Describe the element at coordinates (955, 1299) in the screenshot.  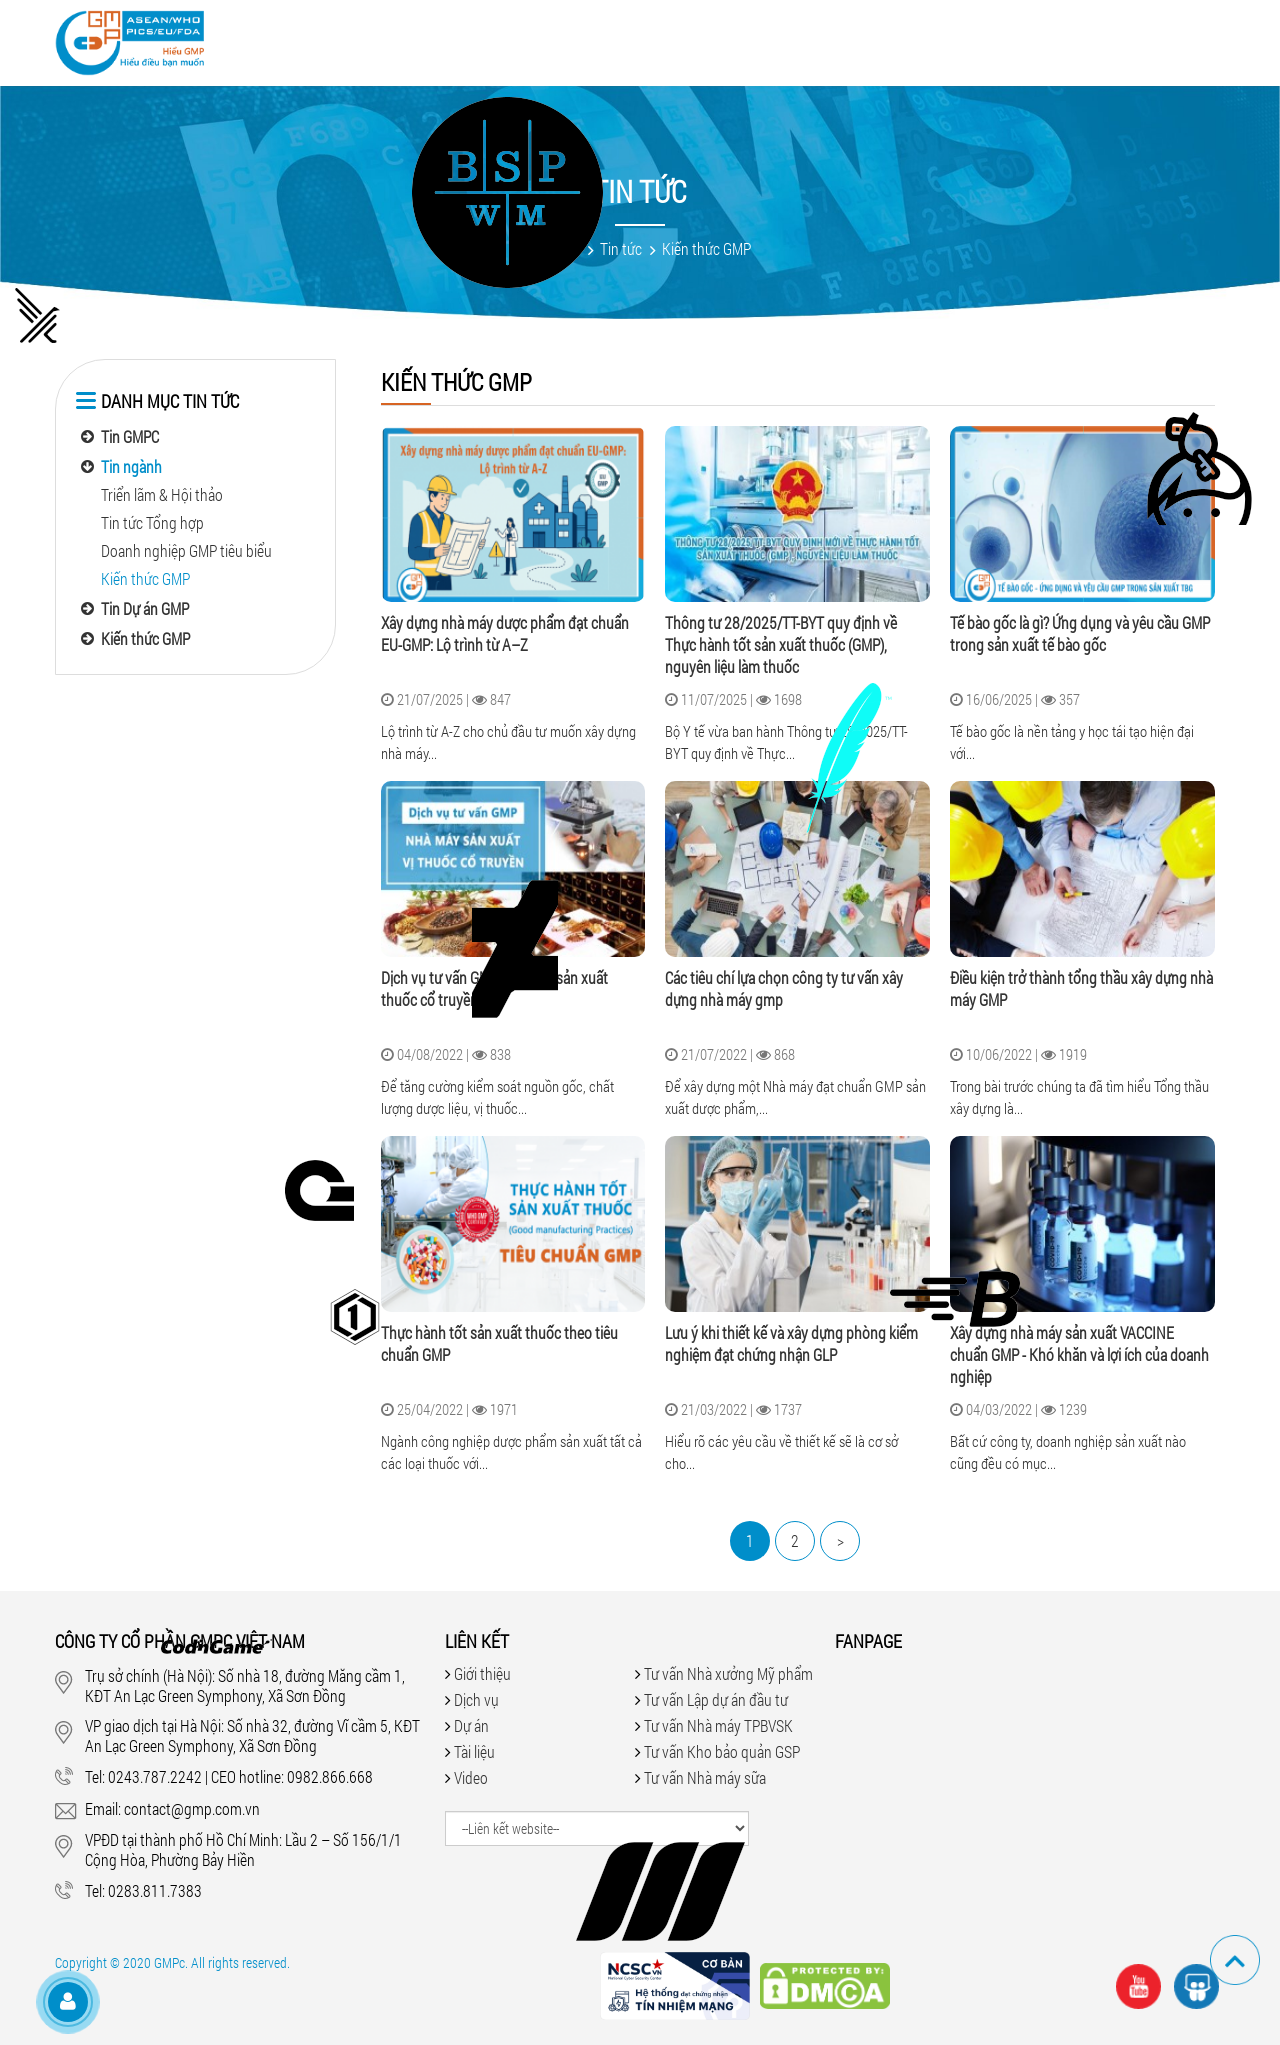
I see `BlazeMeter logo - performance testing platform` at that location.